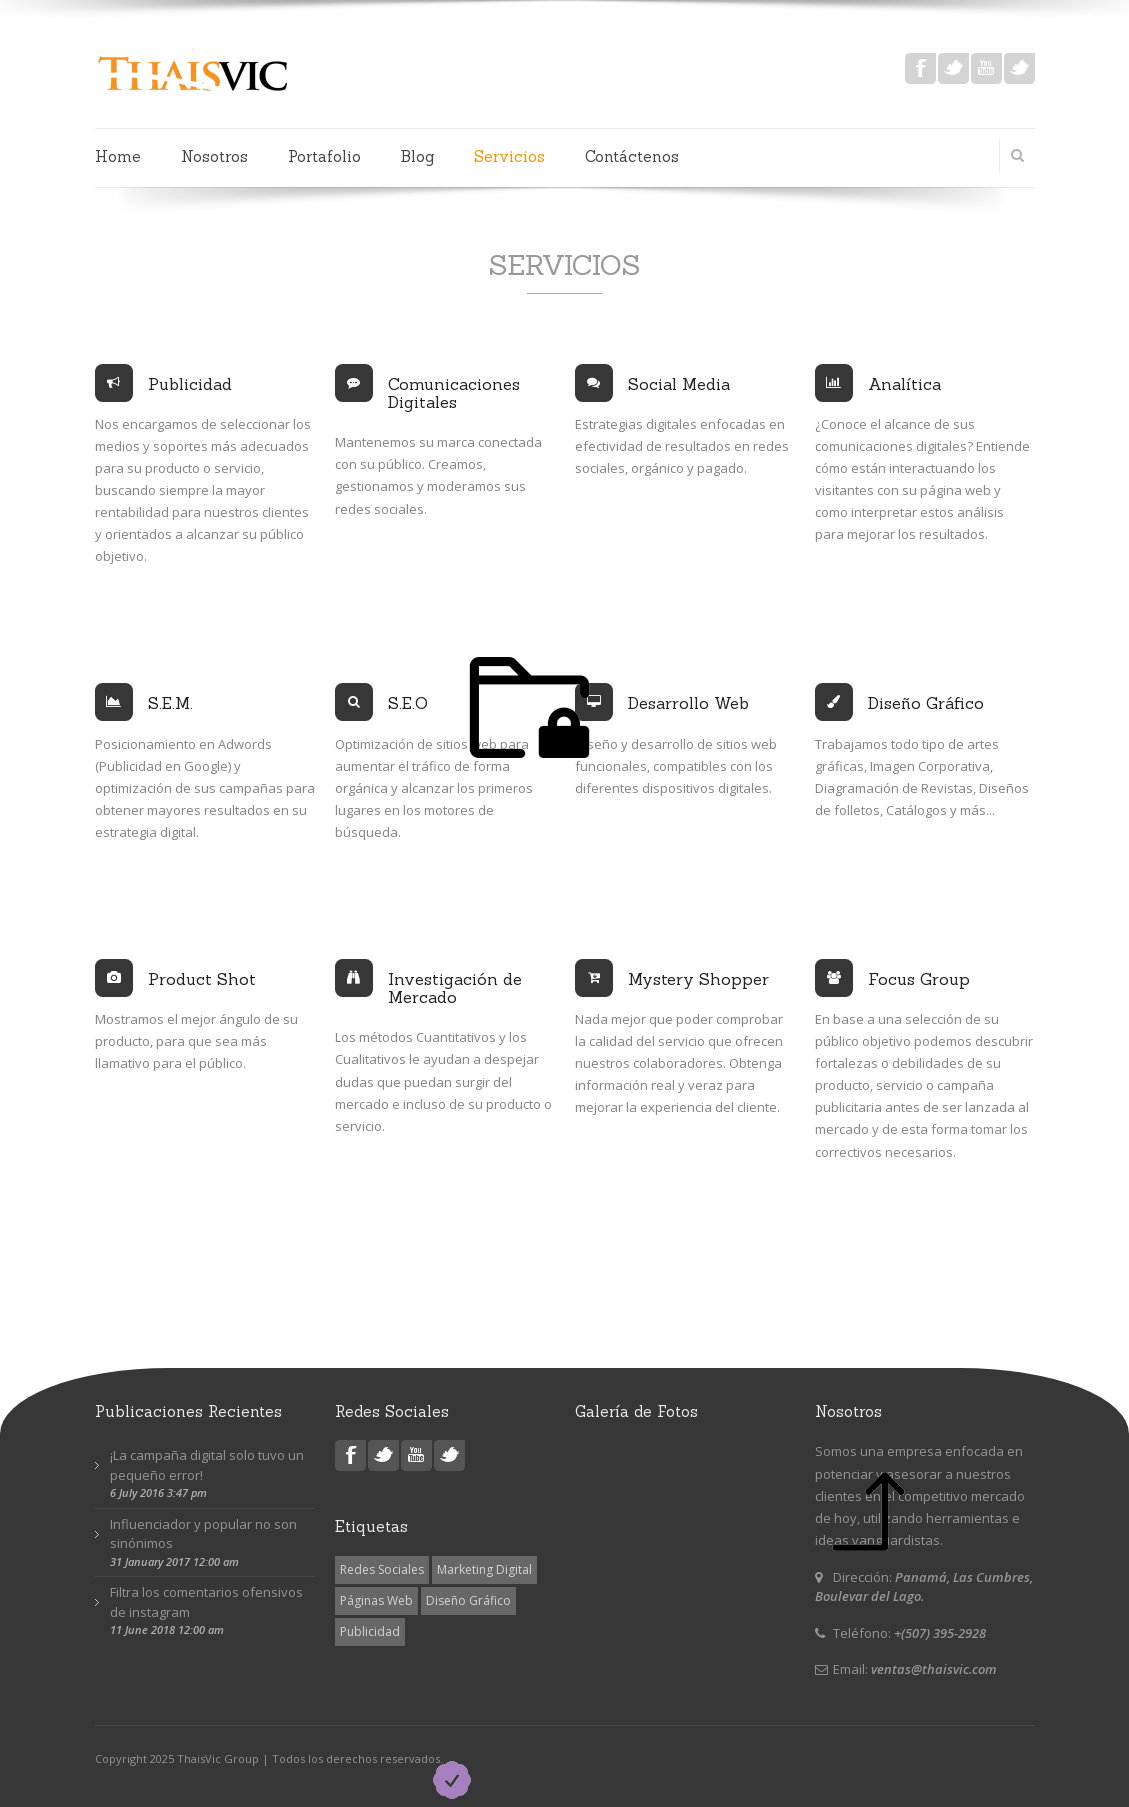 The height and width of the screenshot is (1807, 1129). What do you see at coordinates (452, 1780) in the screenshot?
I see `verified account or profile status` at bounding box center [452, 1780].